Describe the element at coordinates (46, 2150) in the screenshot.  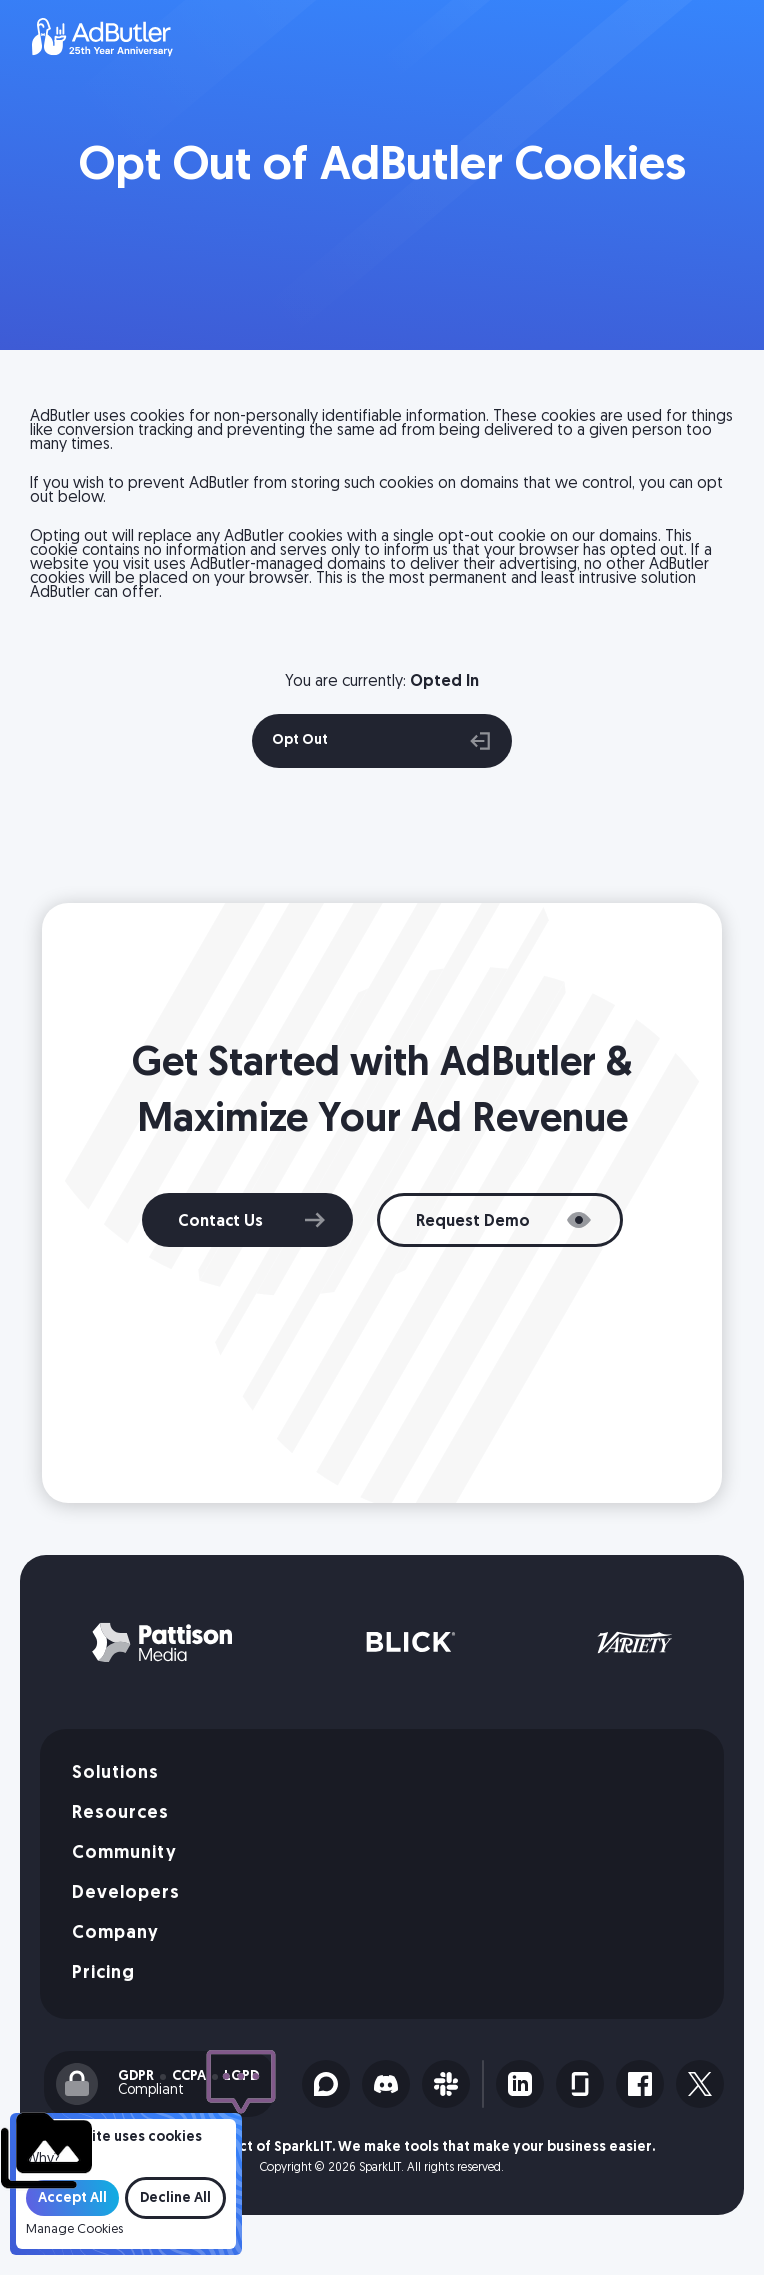
I see `access your photo library` at that location.